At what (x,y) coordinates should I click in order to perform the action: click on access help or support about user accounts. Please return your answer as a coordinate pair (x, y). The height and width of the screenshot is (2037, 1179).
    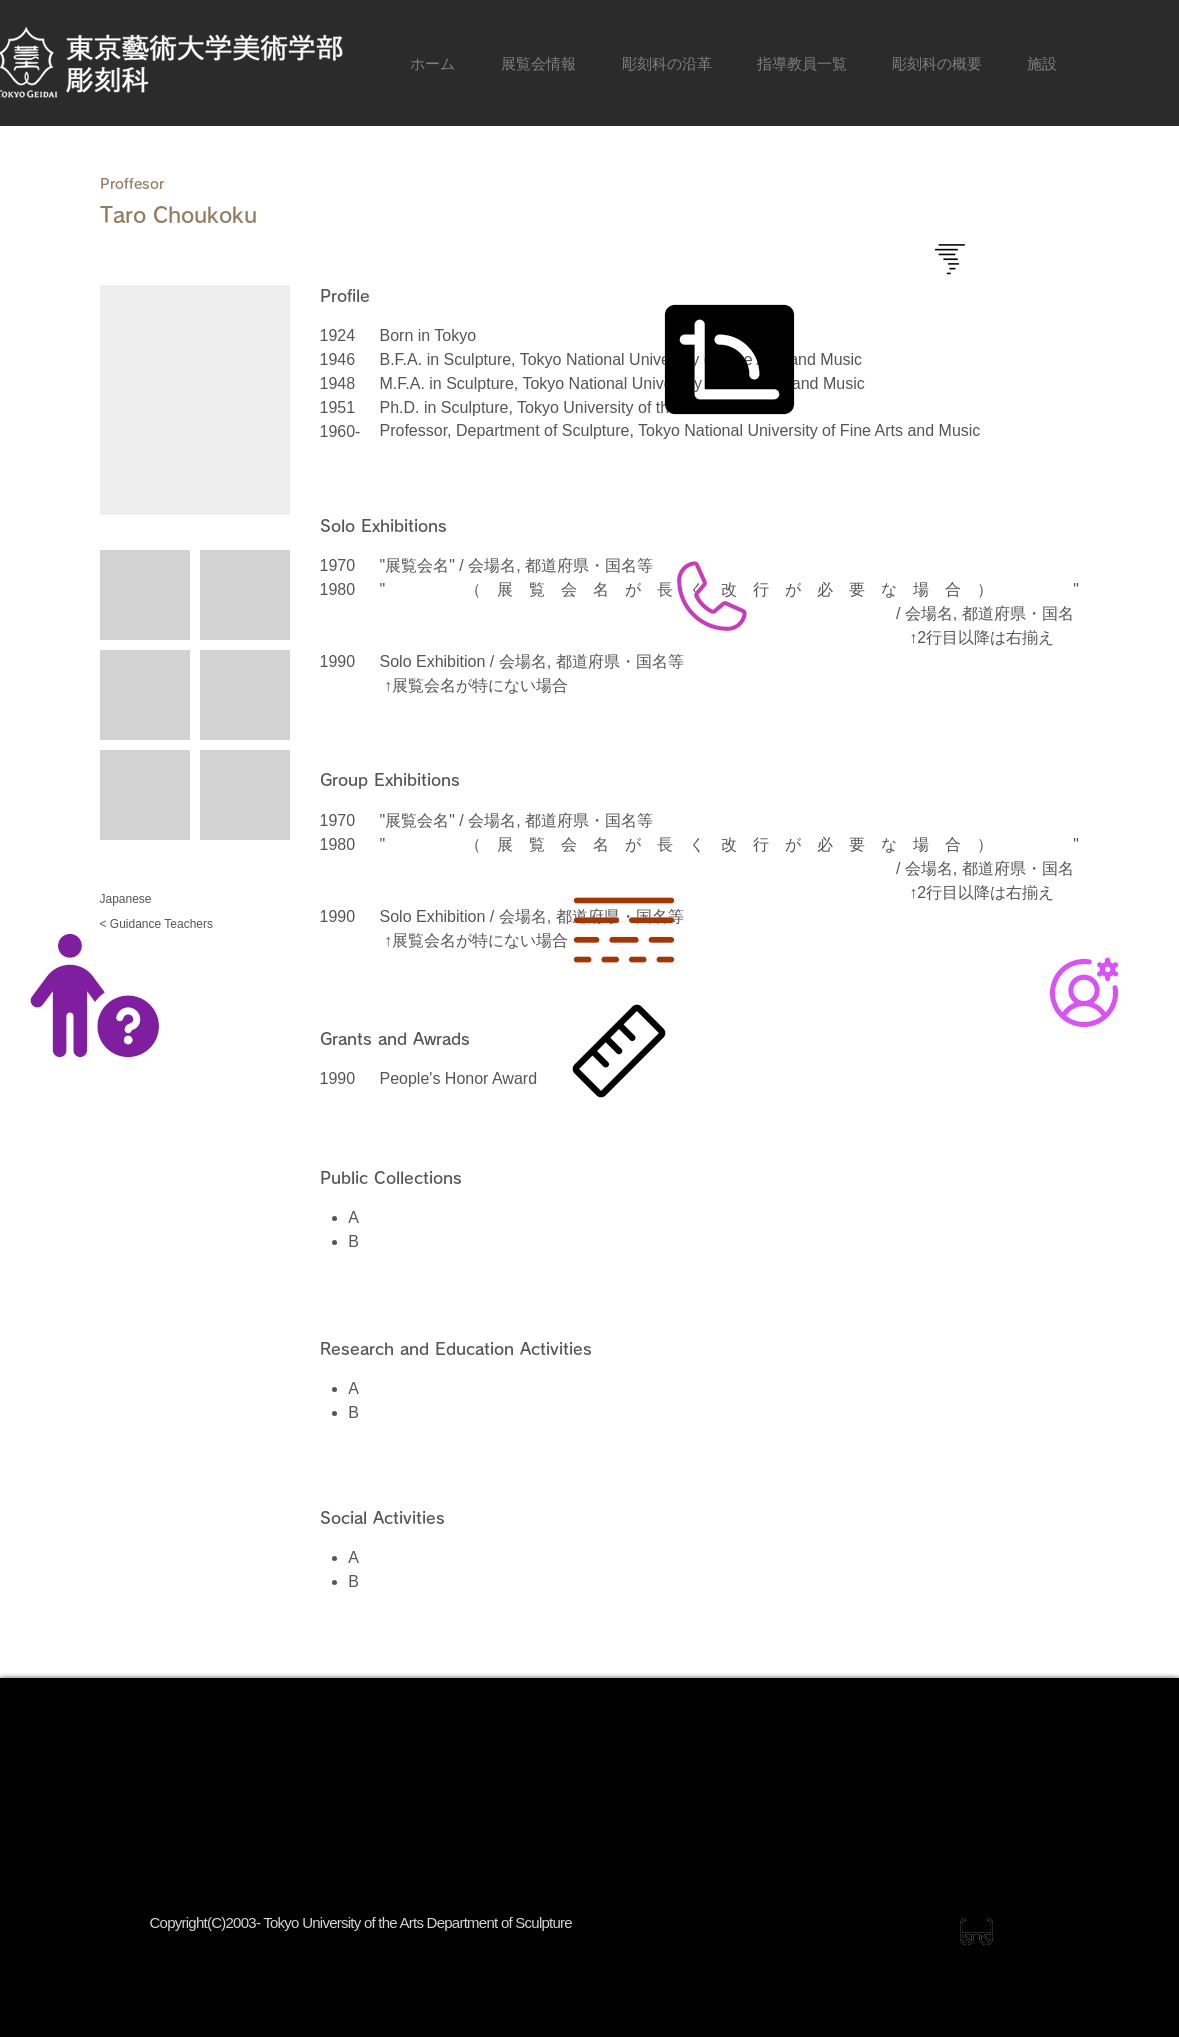
    Looking at the image, I should click on (90, 995).